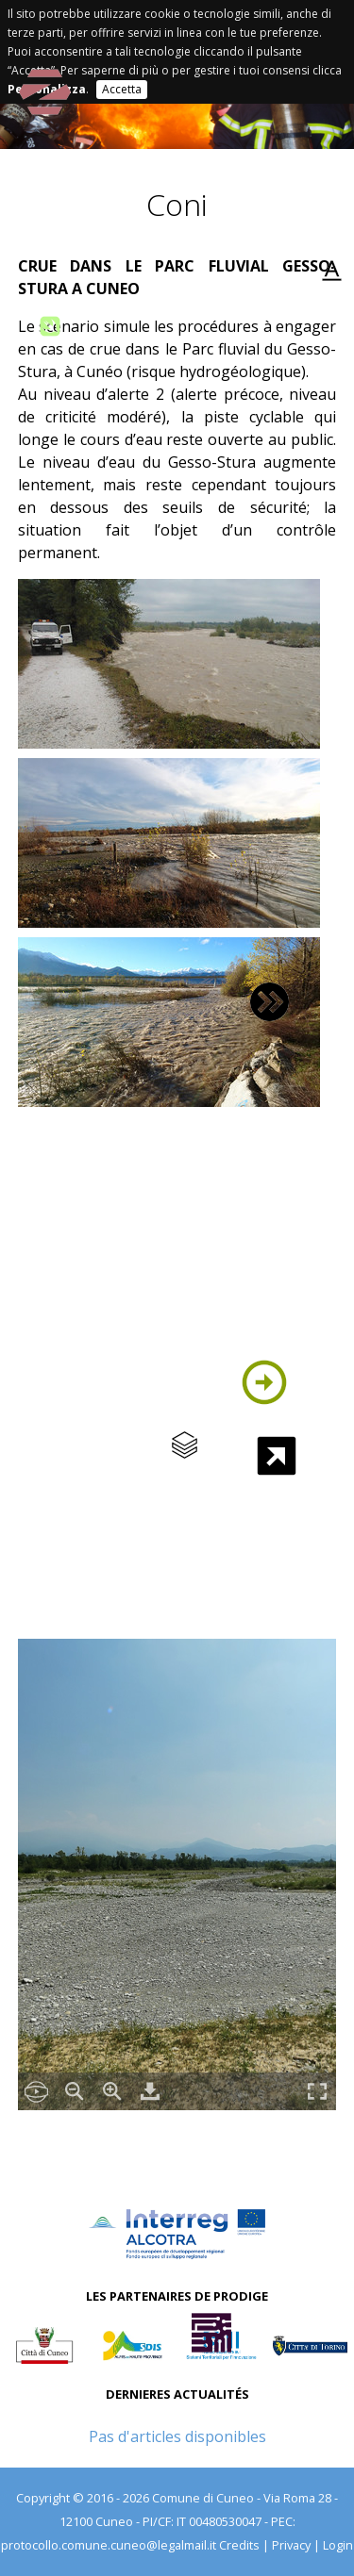  I want to click on open link in new window or tab, so click(277, 1456).